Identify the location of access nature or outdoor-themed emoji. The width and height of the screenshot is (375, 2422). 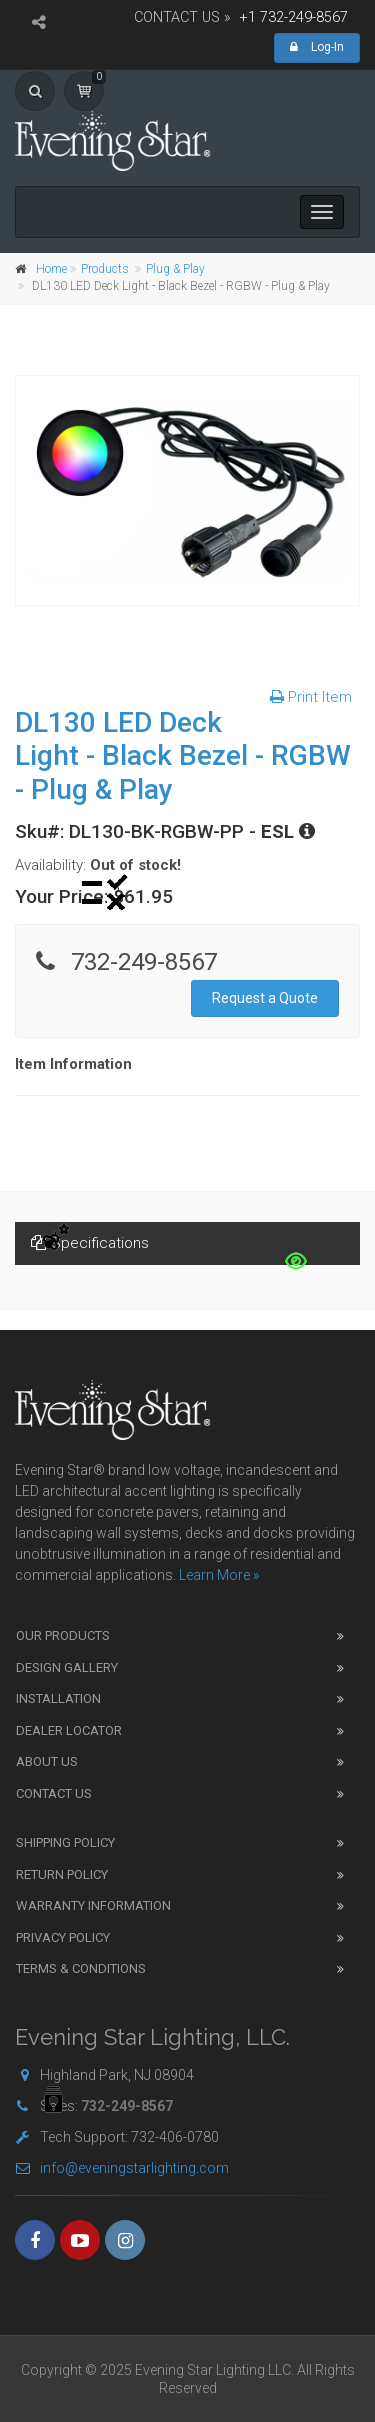
(56, 1237).